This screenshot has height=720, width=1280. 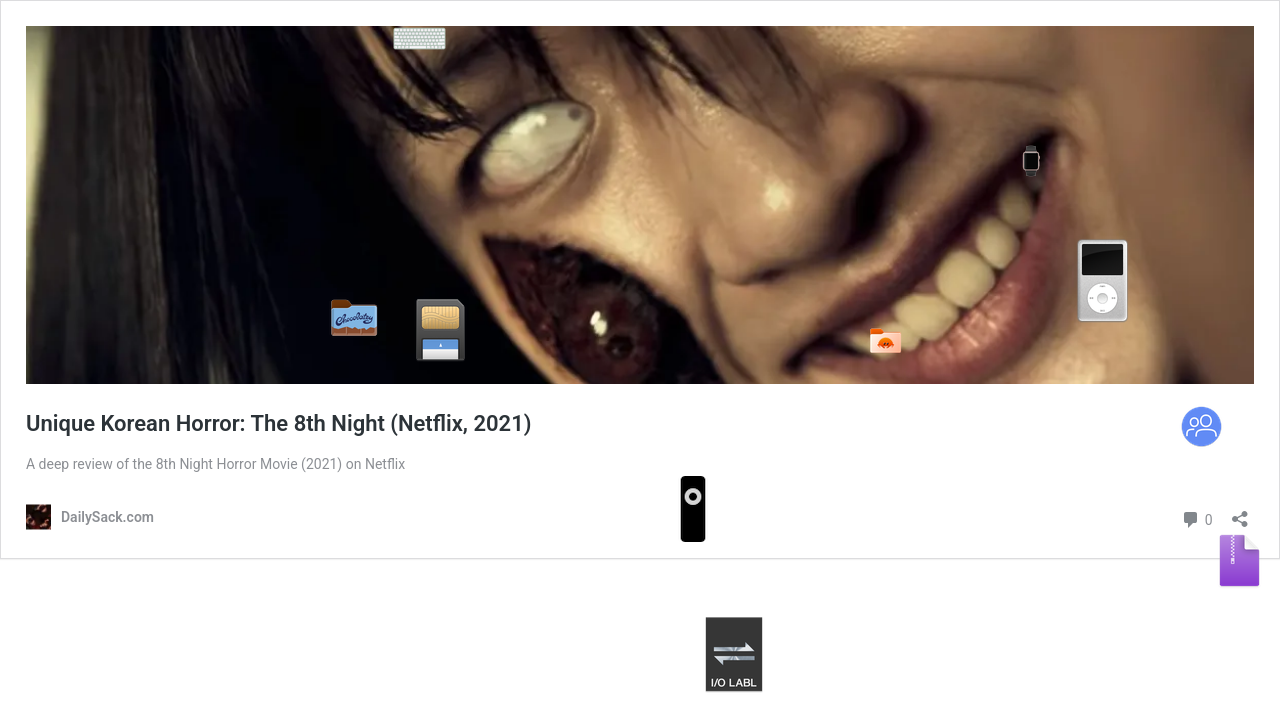 What do you see at coordinates (354, 319) in the screenshot?
I see `folder containing chocolatey package manager files` at bounding box center [354, 319].